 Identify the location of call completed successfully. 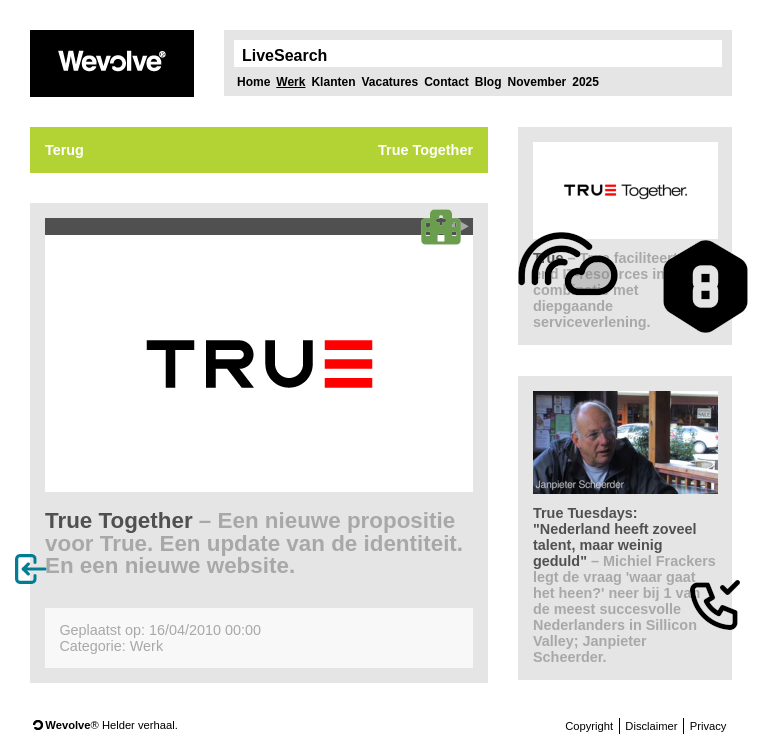
(715, 605).